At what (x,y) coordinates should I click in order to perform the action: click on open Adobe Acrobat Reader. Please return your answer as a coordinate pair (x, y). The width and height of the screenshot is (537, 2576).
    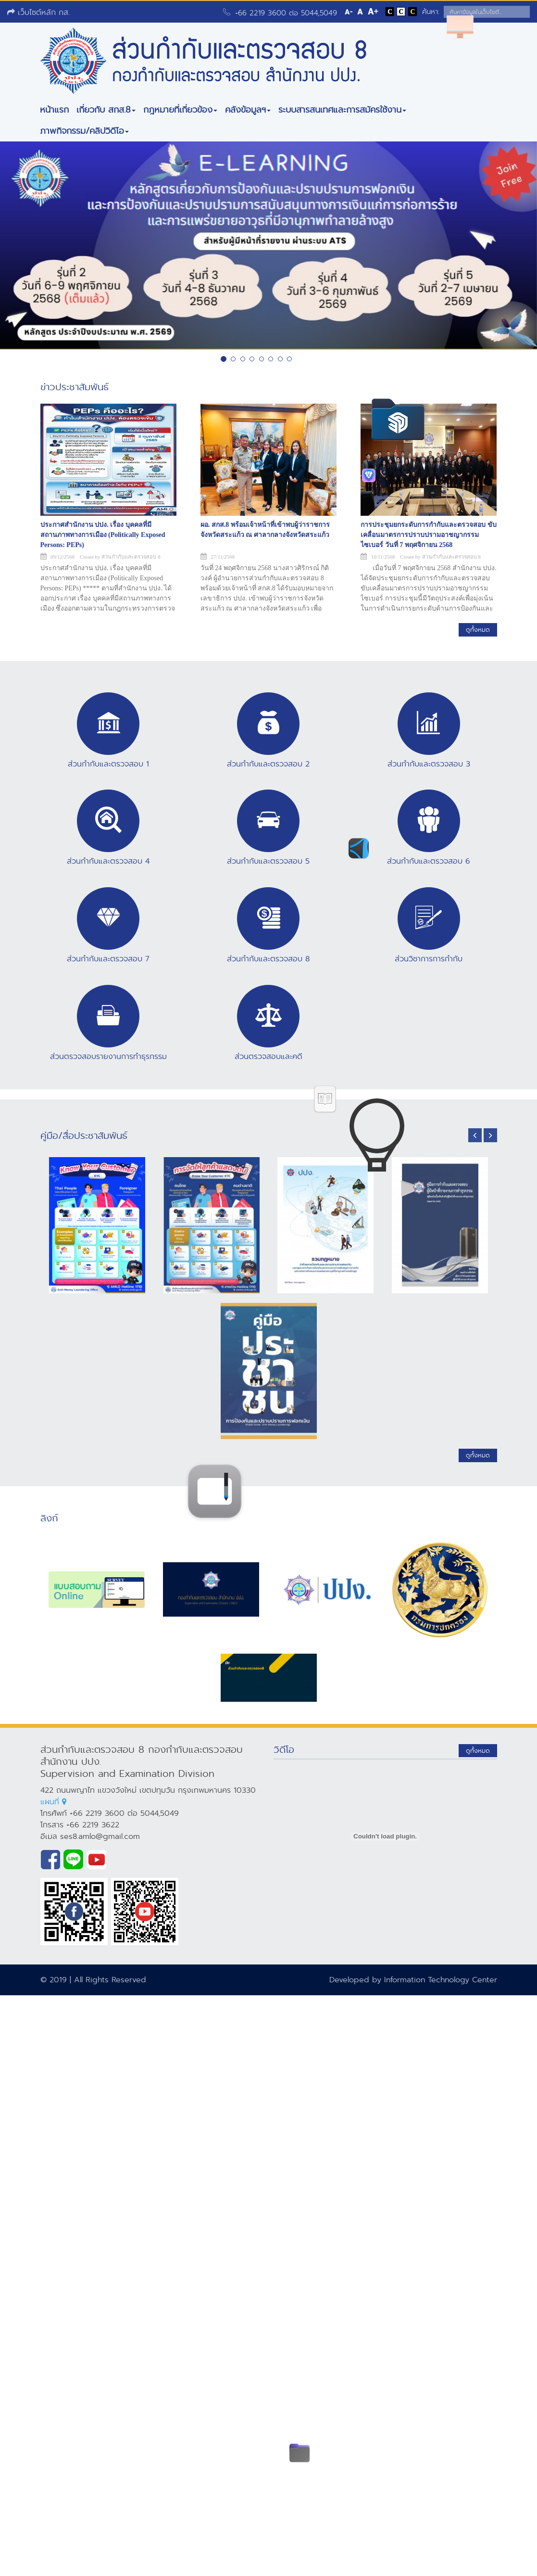
    Looking at the image, I should click on (359, 848).